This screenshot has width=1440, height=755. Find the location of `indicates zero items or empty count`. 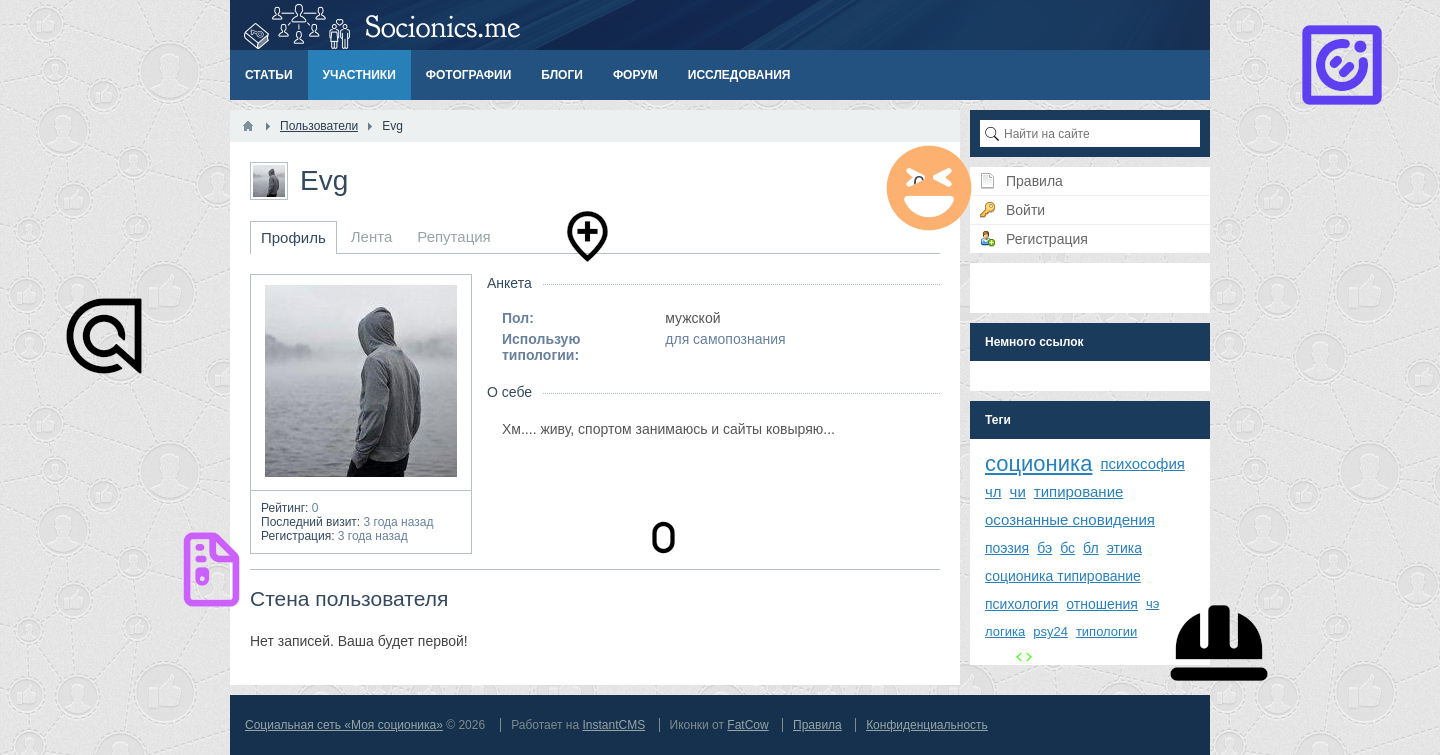

indicates zero items or empty count is located at coordinates (663, 537).